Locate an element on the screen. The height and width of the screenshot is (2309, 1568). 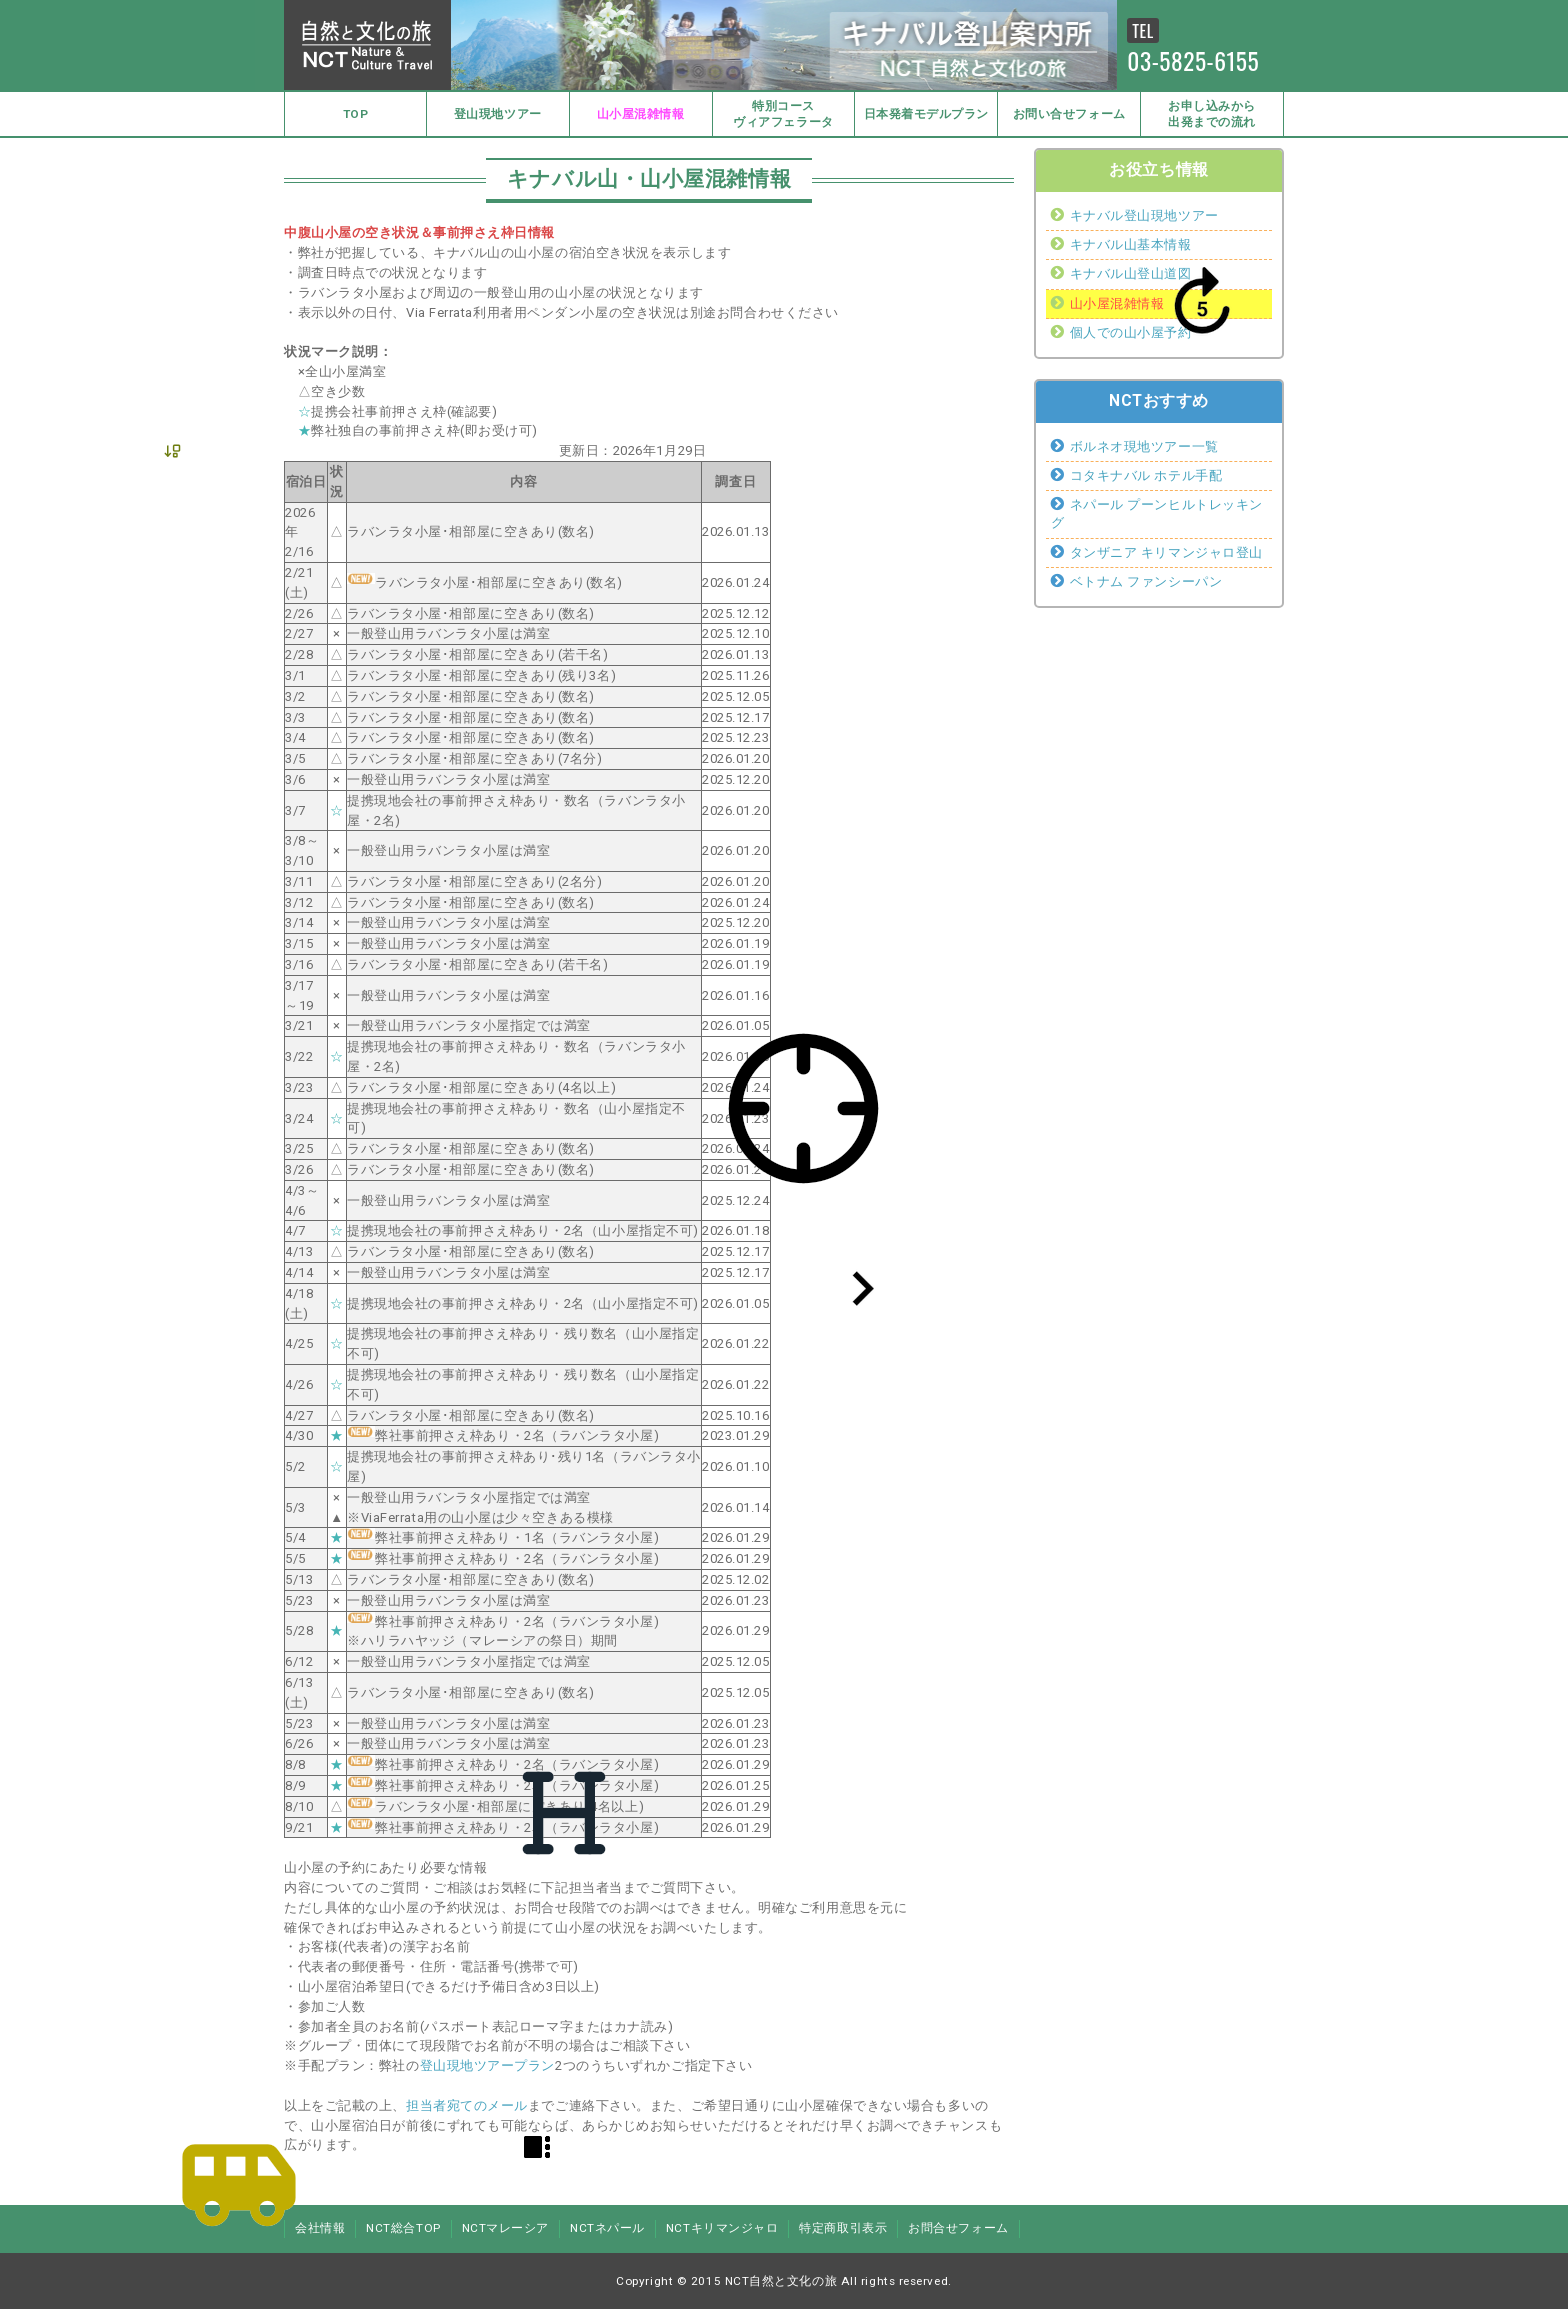
apply heading format to selected text is located at coordinates (564, 1813).